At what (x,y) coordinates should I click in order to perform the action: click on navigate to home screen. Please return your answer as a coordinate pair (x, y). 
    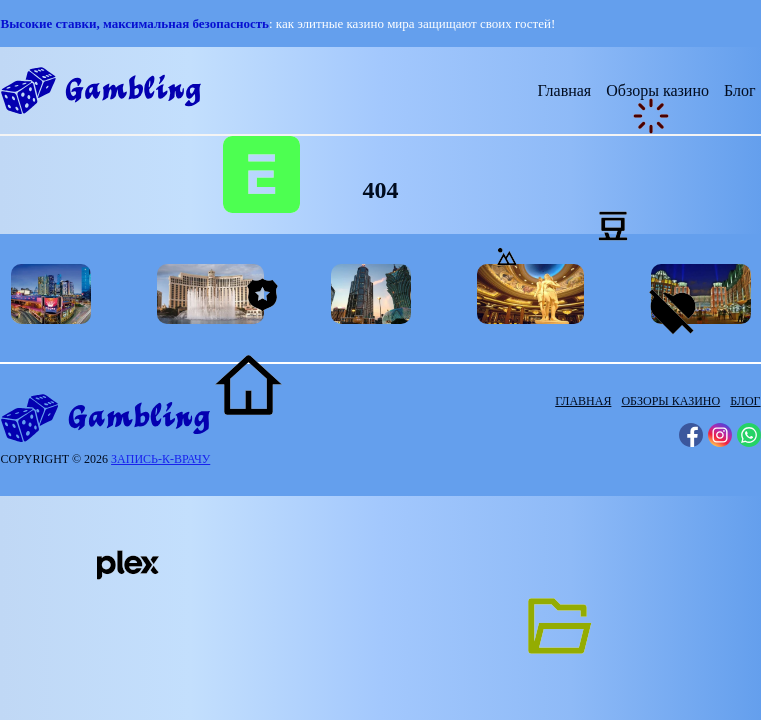
    Looking at the image, I should click on (248, 387).